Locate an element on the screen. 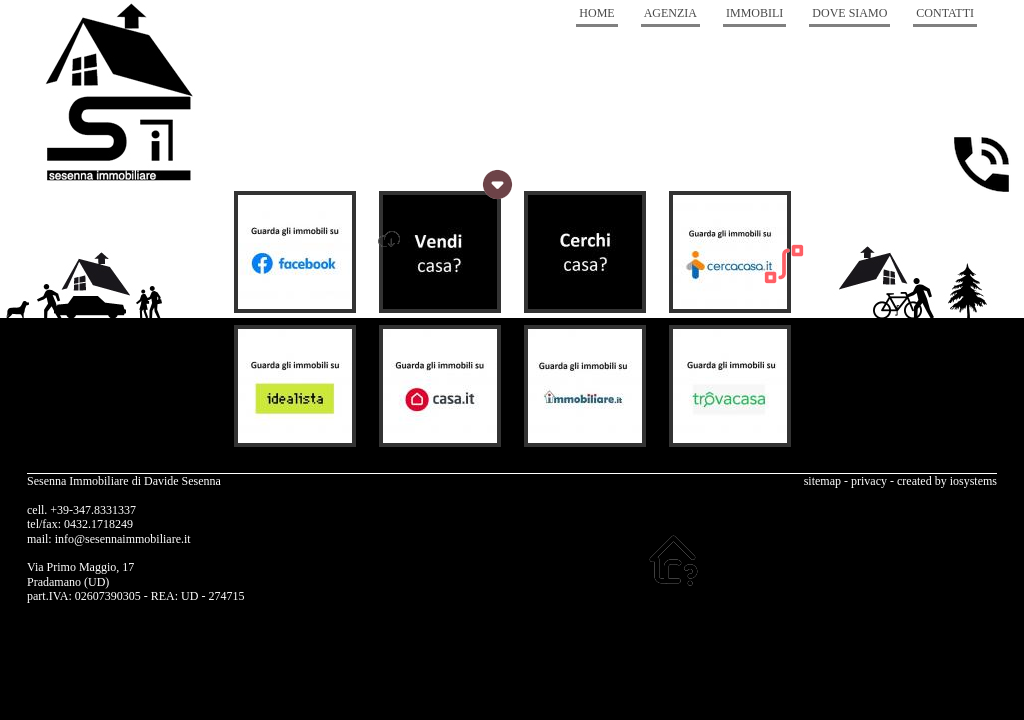 The height and width of the screenshot is (720, 1024). expand dropdown menu is located at coordinates (497, 184).